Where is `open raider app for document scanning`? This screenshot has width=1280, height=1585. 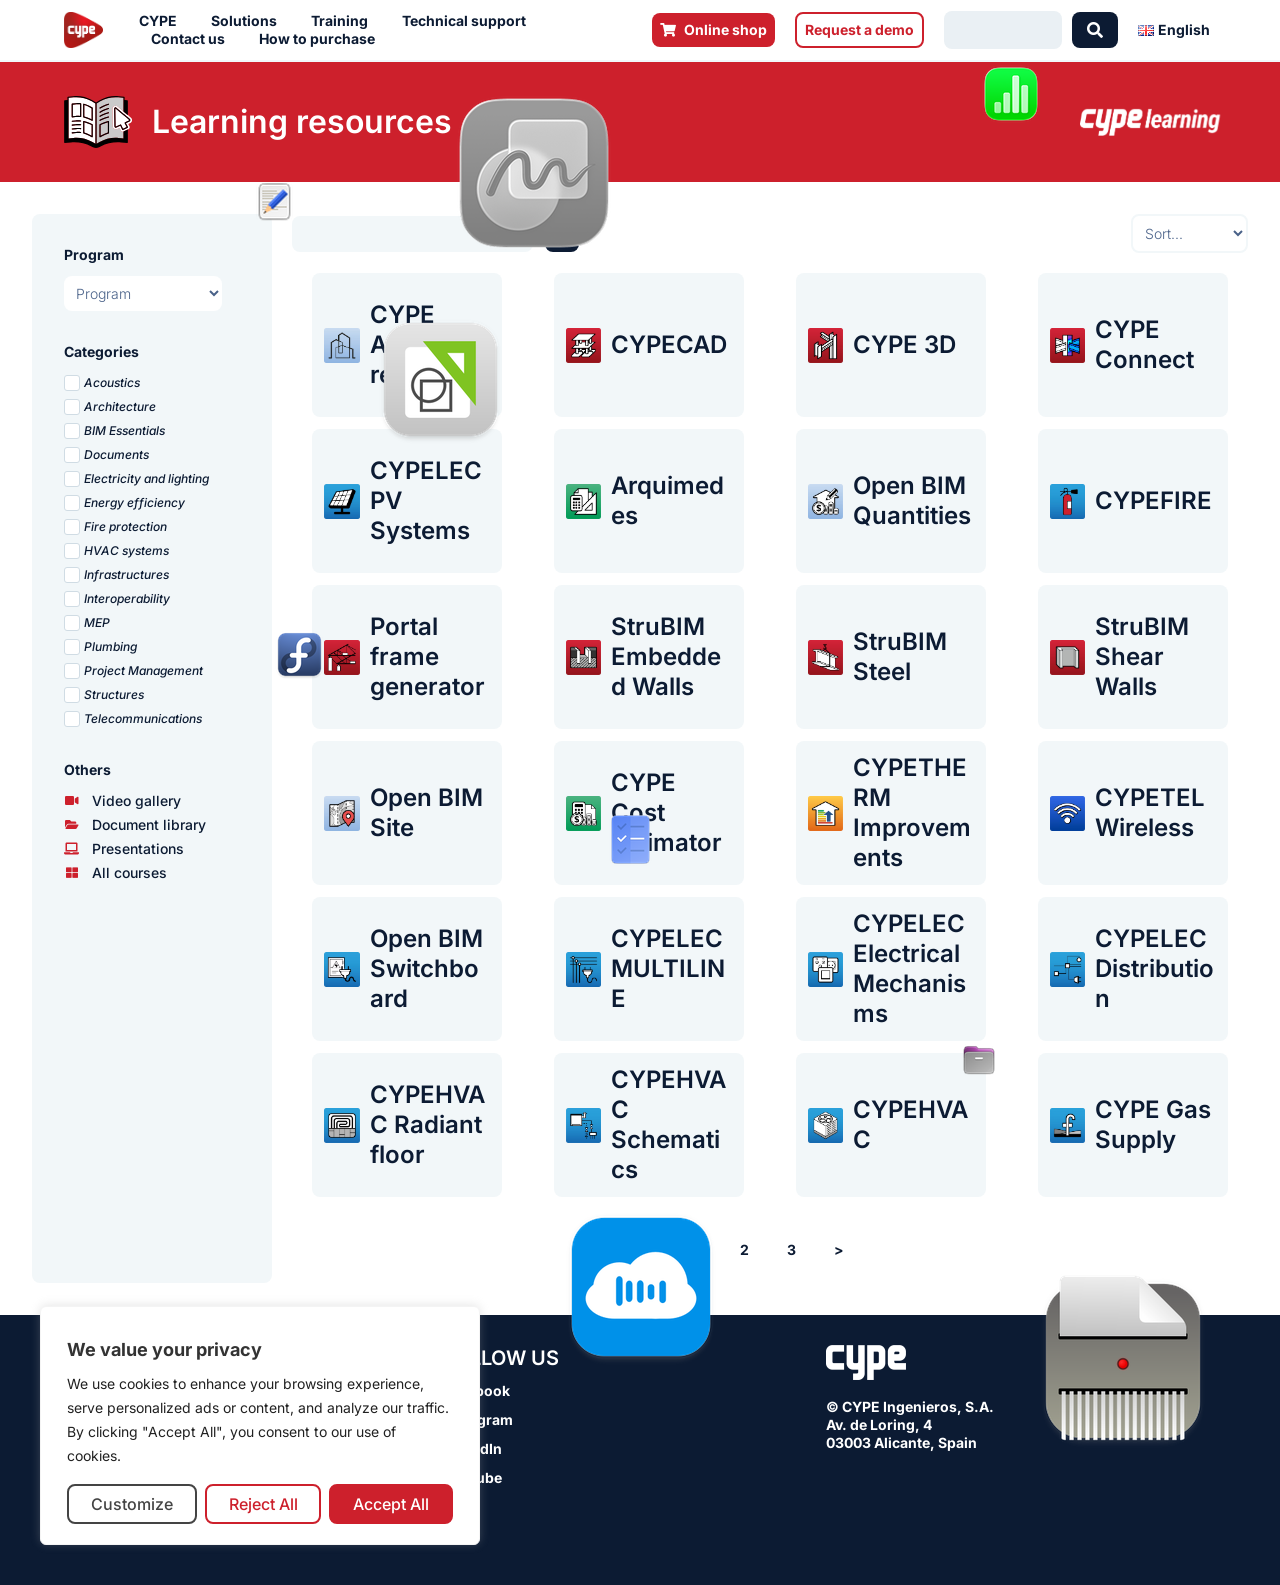
open raider app for document scanning is located at coordinates (1123, 1361).